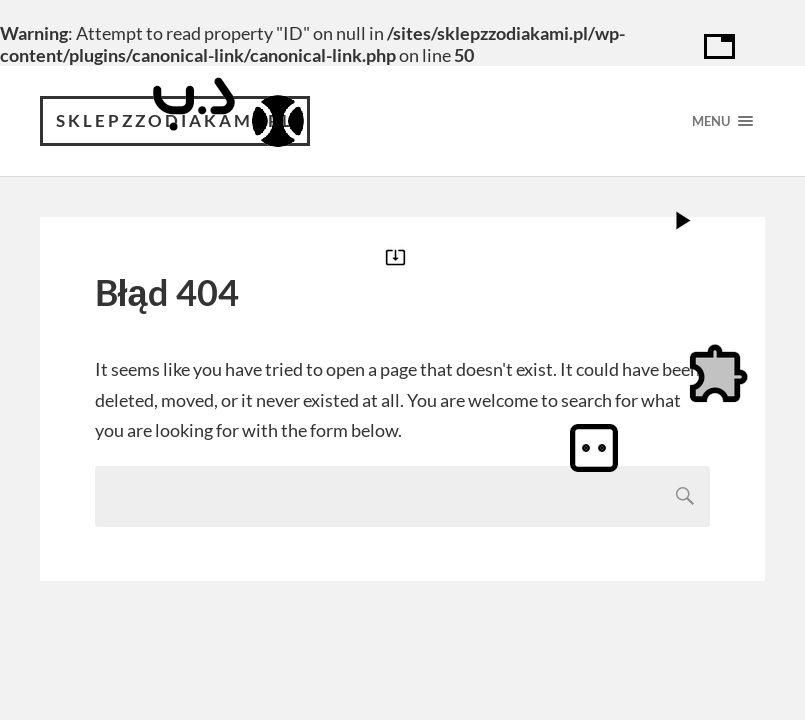 This screenshot has width=805, height=720. I want to click on open a new browser tab, so click(719, 46).